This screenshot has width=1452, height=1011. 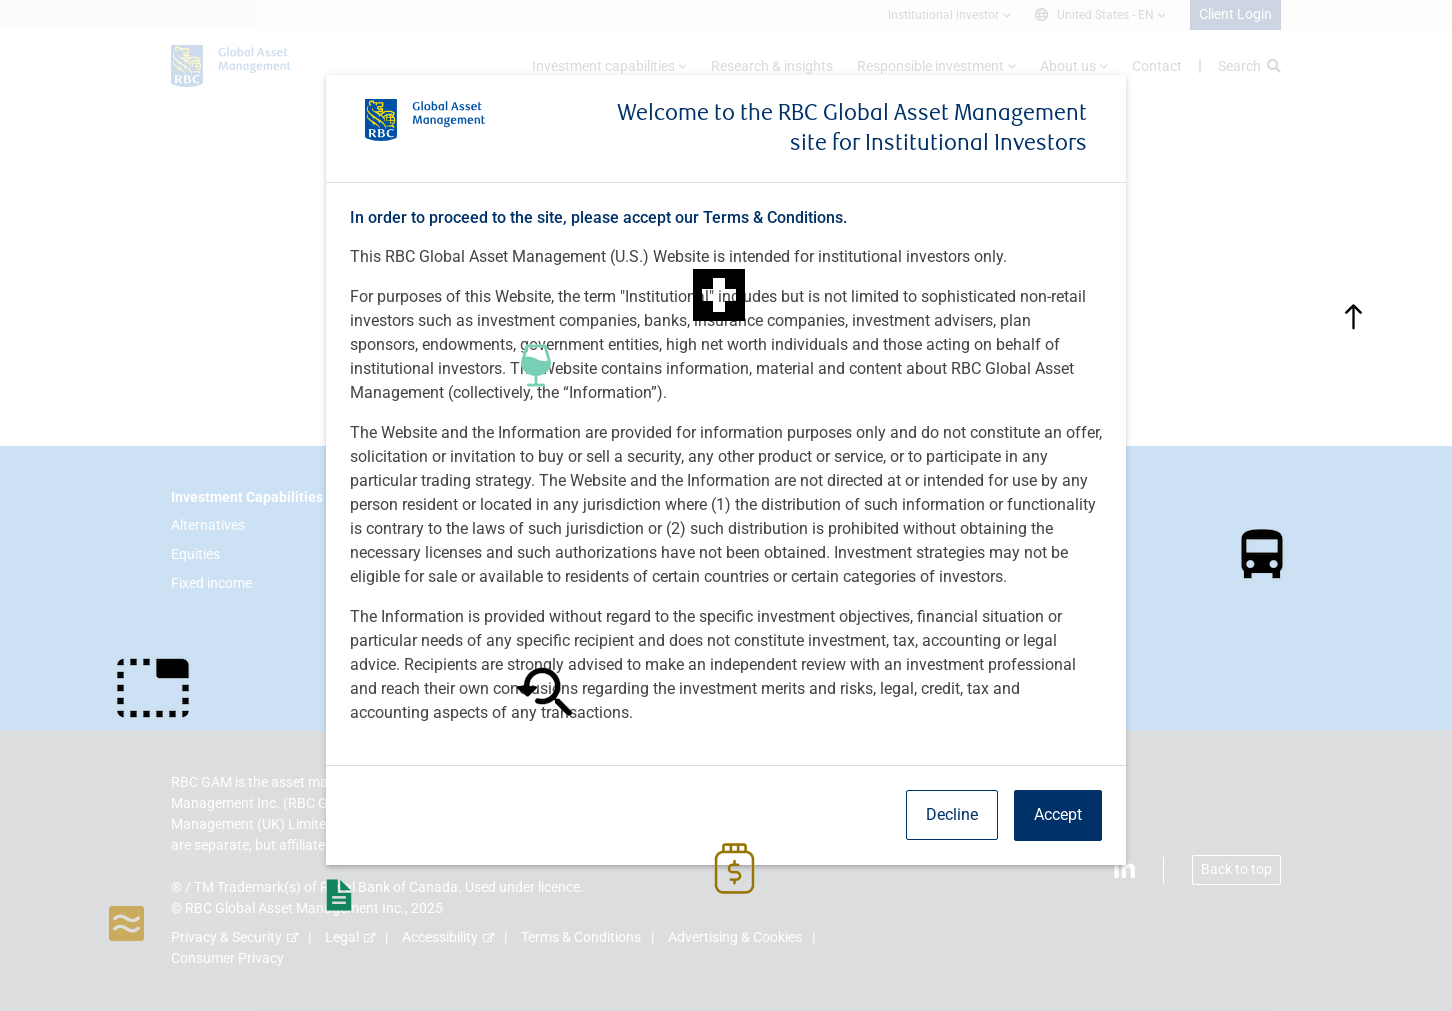 What do you see at coordinates (126, 923) in the screenshot?
I see `indicates approximate or estimated value` at bounding box center [126, 923].